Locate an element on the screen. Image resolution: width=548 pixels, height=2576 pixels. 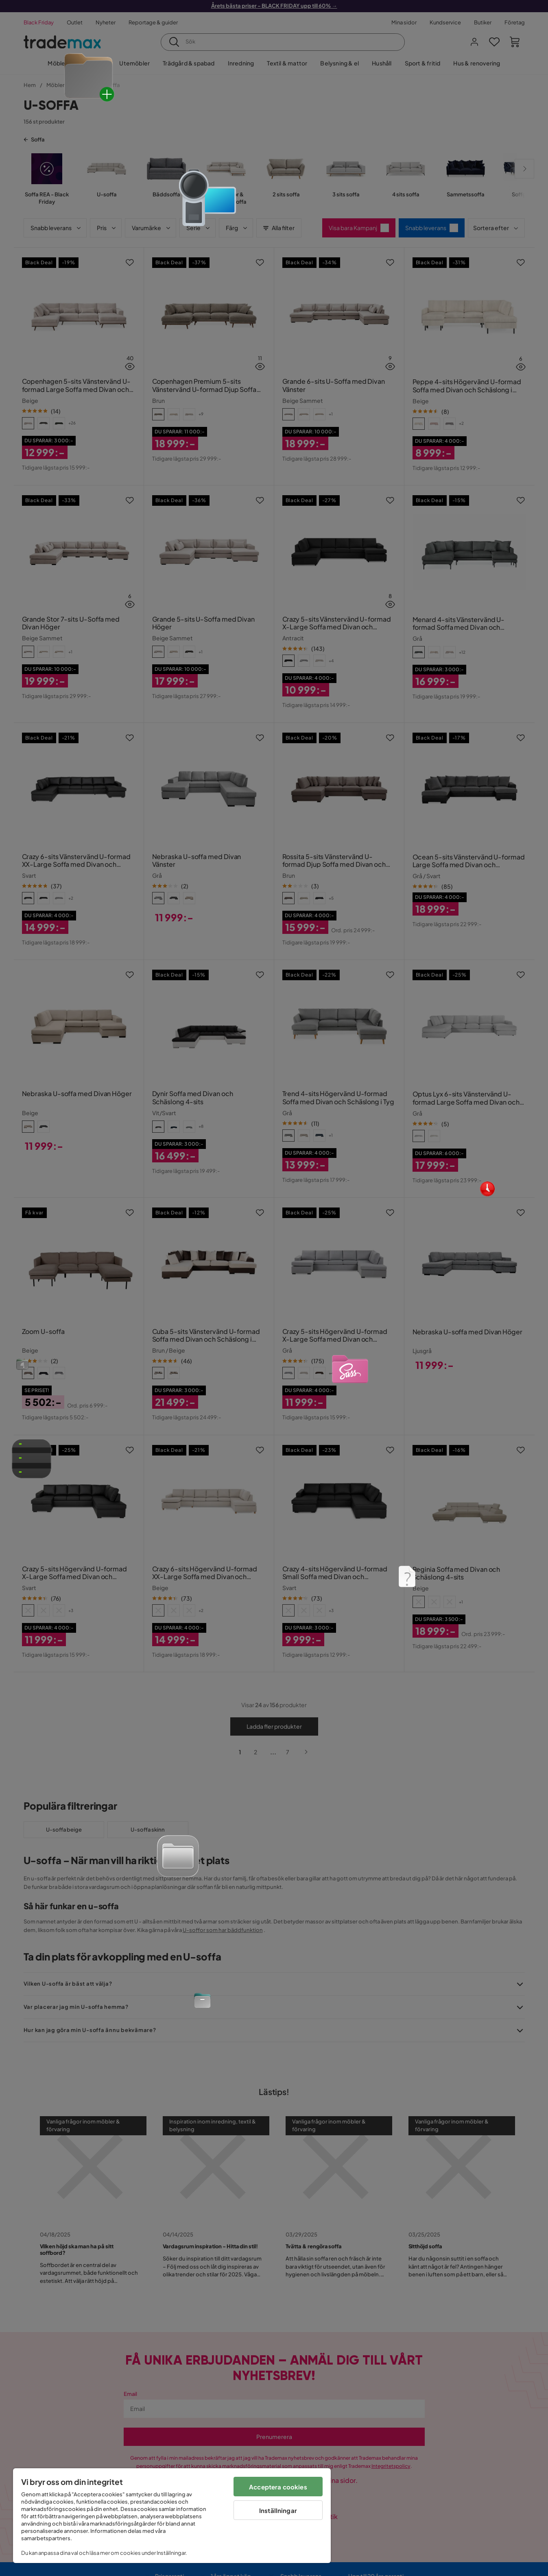
open the files app to browse documents is located at coordinates (178, 1856).